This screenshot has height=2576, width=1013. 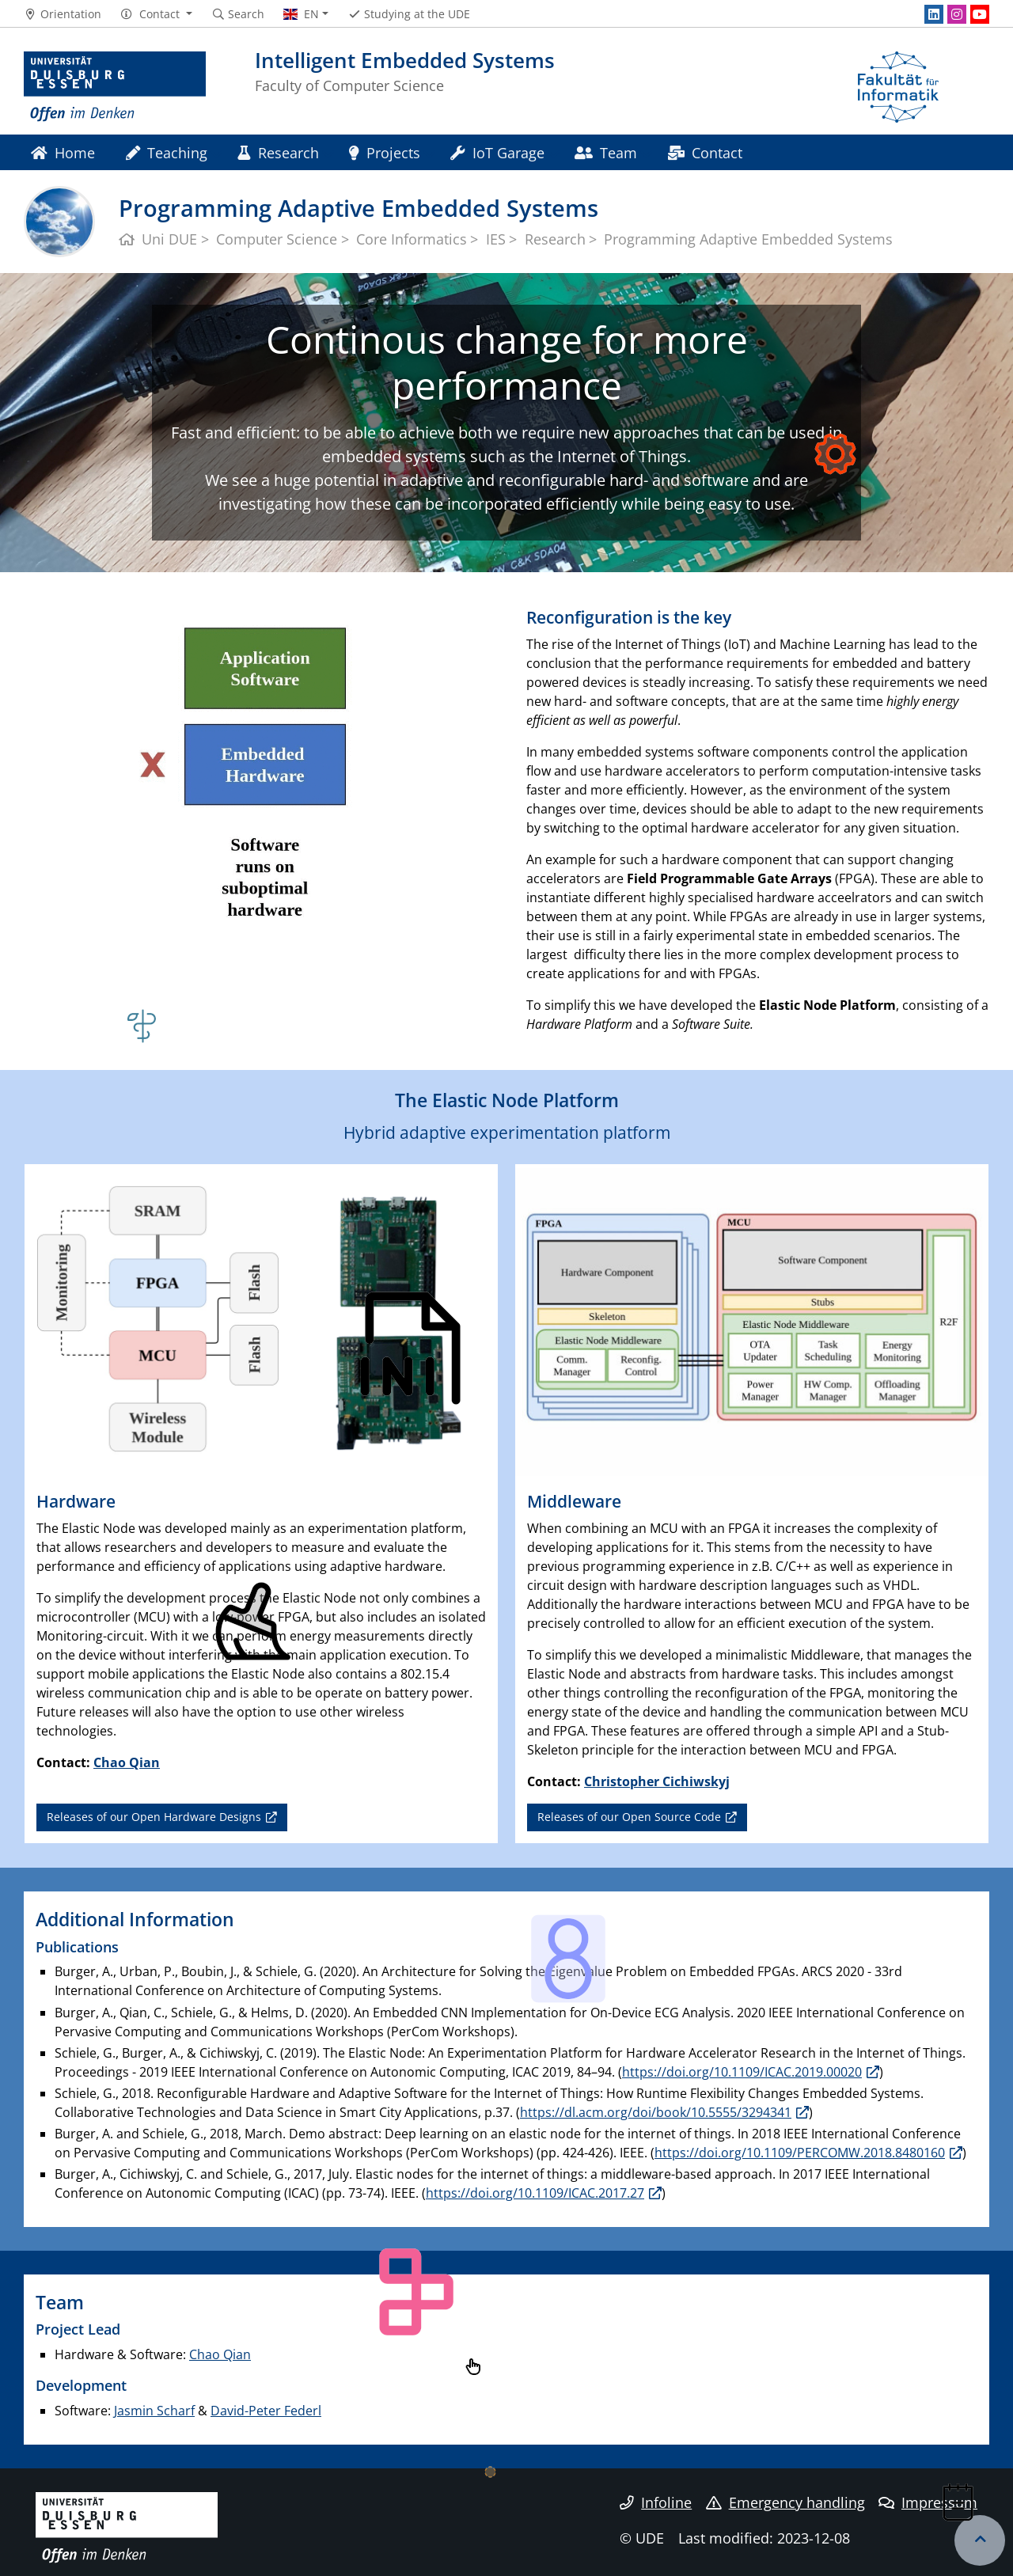 What do you see at coordinates (490, 2472) in the screenshot?
I see `indicates loading or processing in progress` at bounding box center [490, 2472].